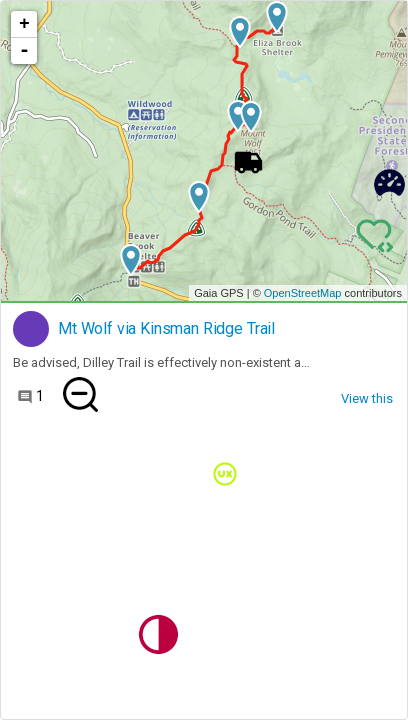 This screenshot has height=720, width=408. I want to click on view performance or speed metrics, so click(389, 182).